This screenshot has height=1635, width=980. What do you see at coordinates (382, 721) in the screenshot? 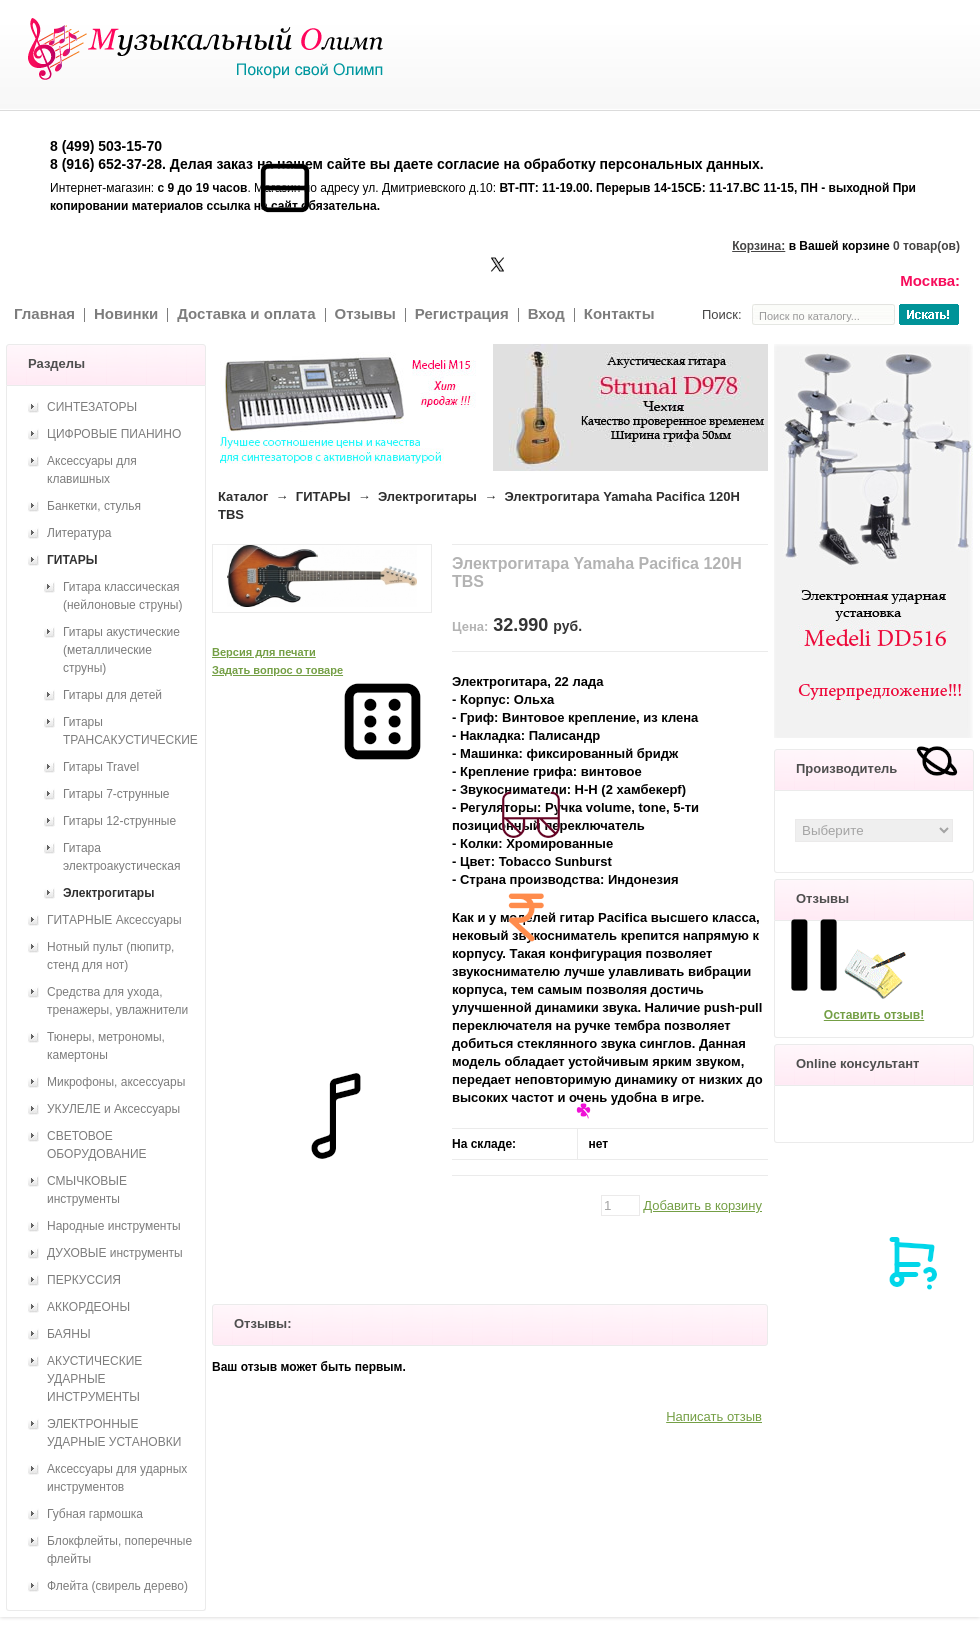
I see `randomize or shuffle content` at bounding box center [382, 721].